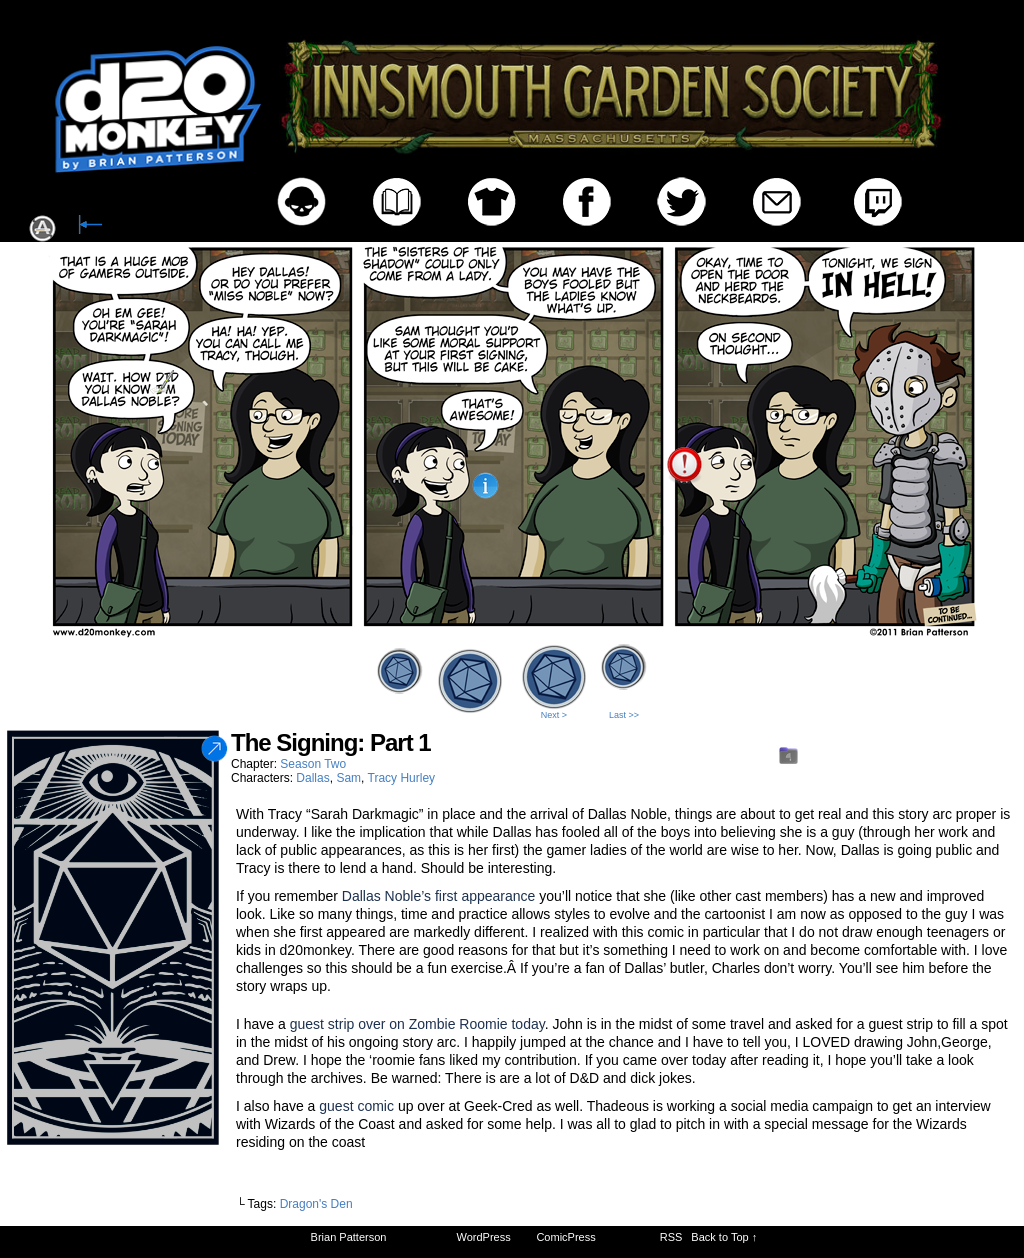 The image size is (1024, 1258). Describe the element at coordinates (788, 755) in the screenshot. I see `open insync cloud sync folder` at that location.